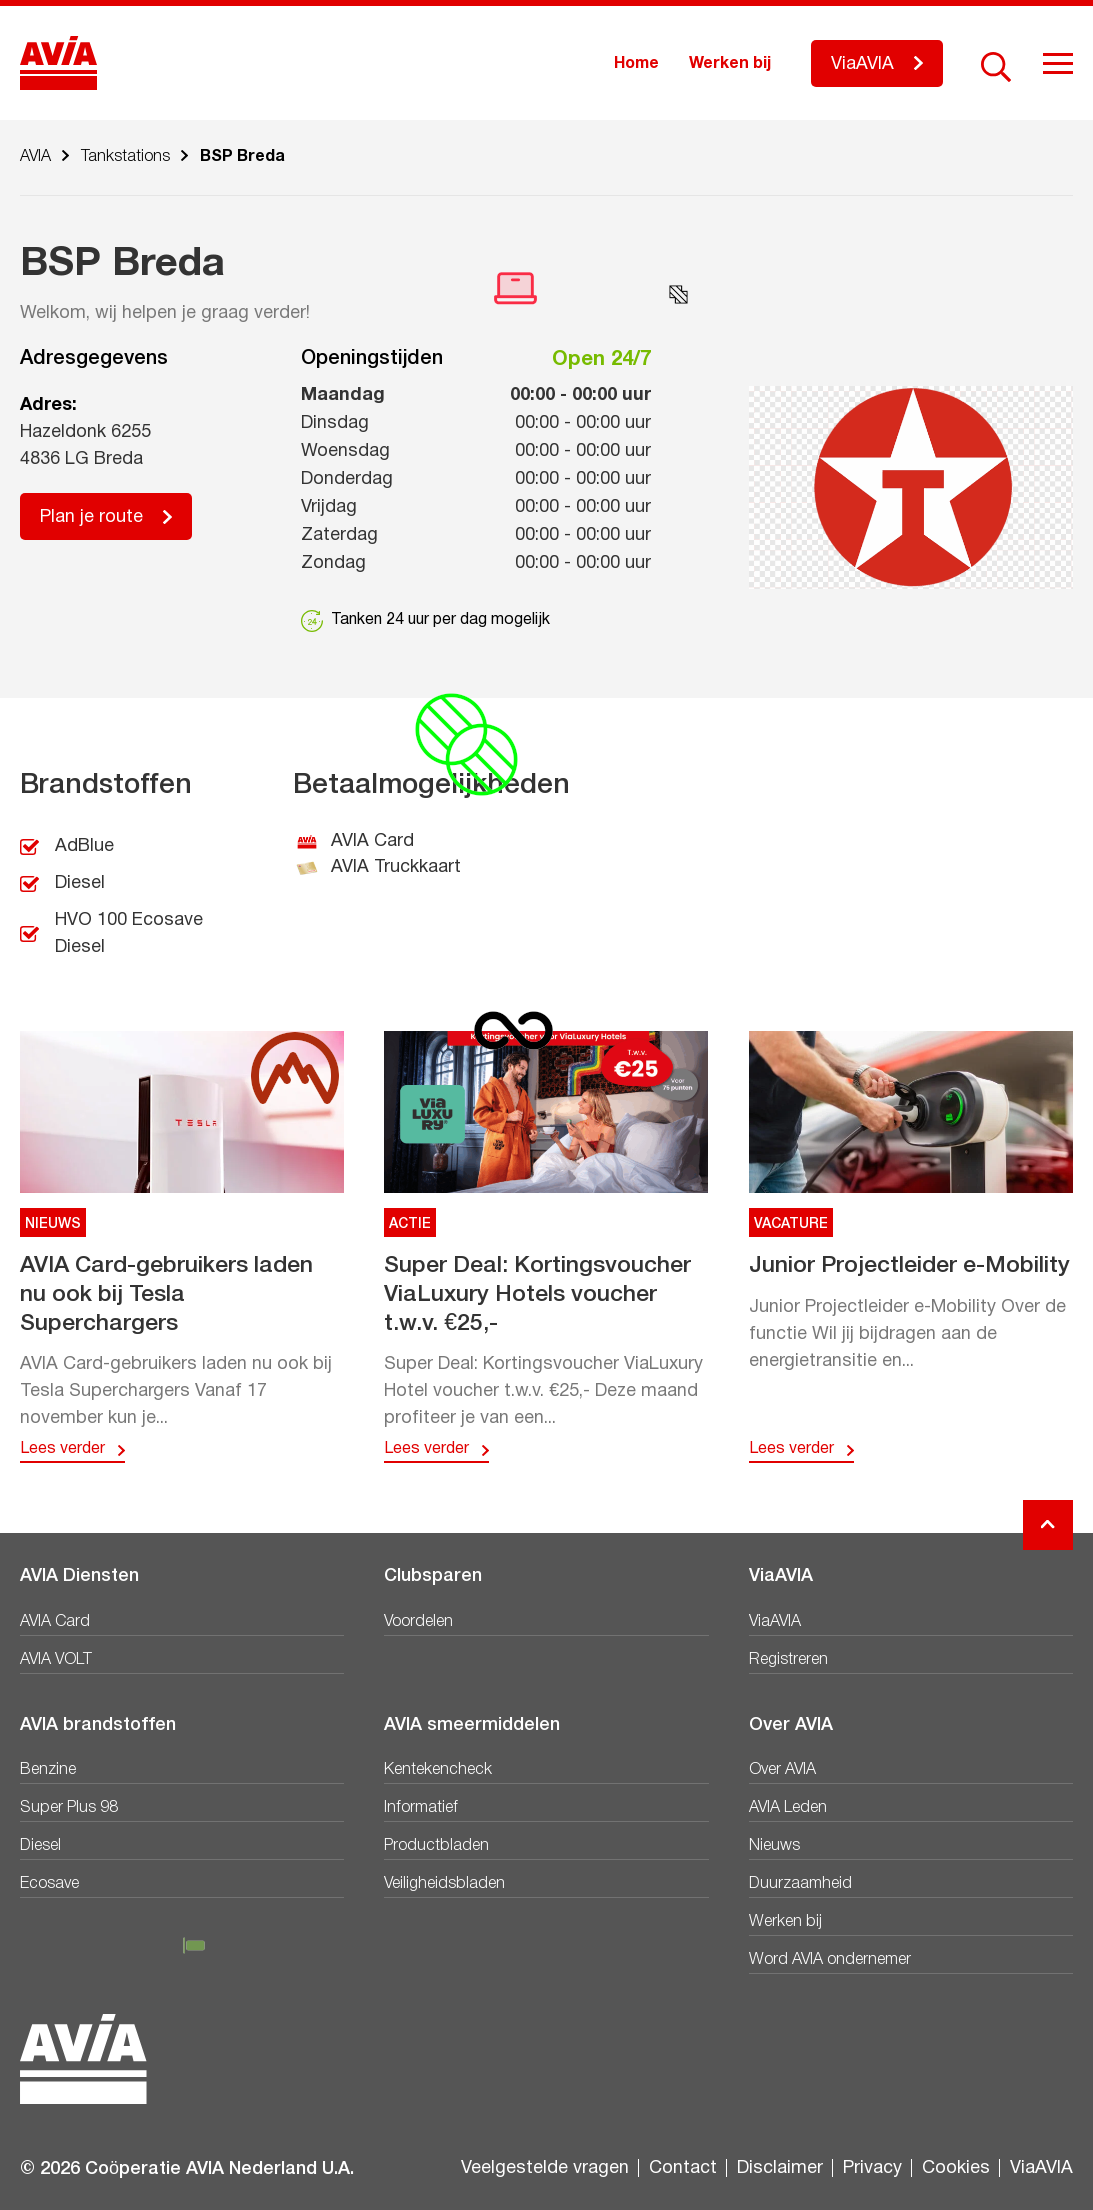 This screenshot has width=1093, height=2210. What do you see at coordinates (515, 287) in the screenshot?
I see `switch to desktop view` at bounding box center [515, 287].